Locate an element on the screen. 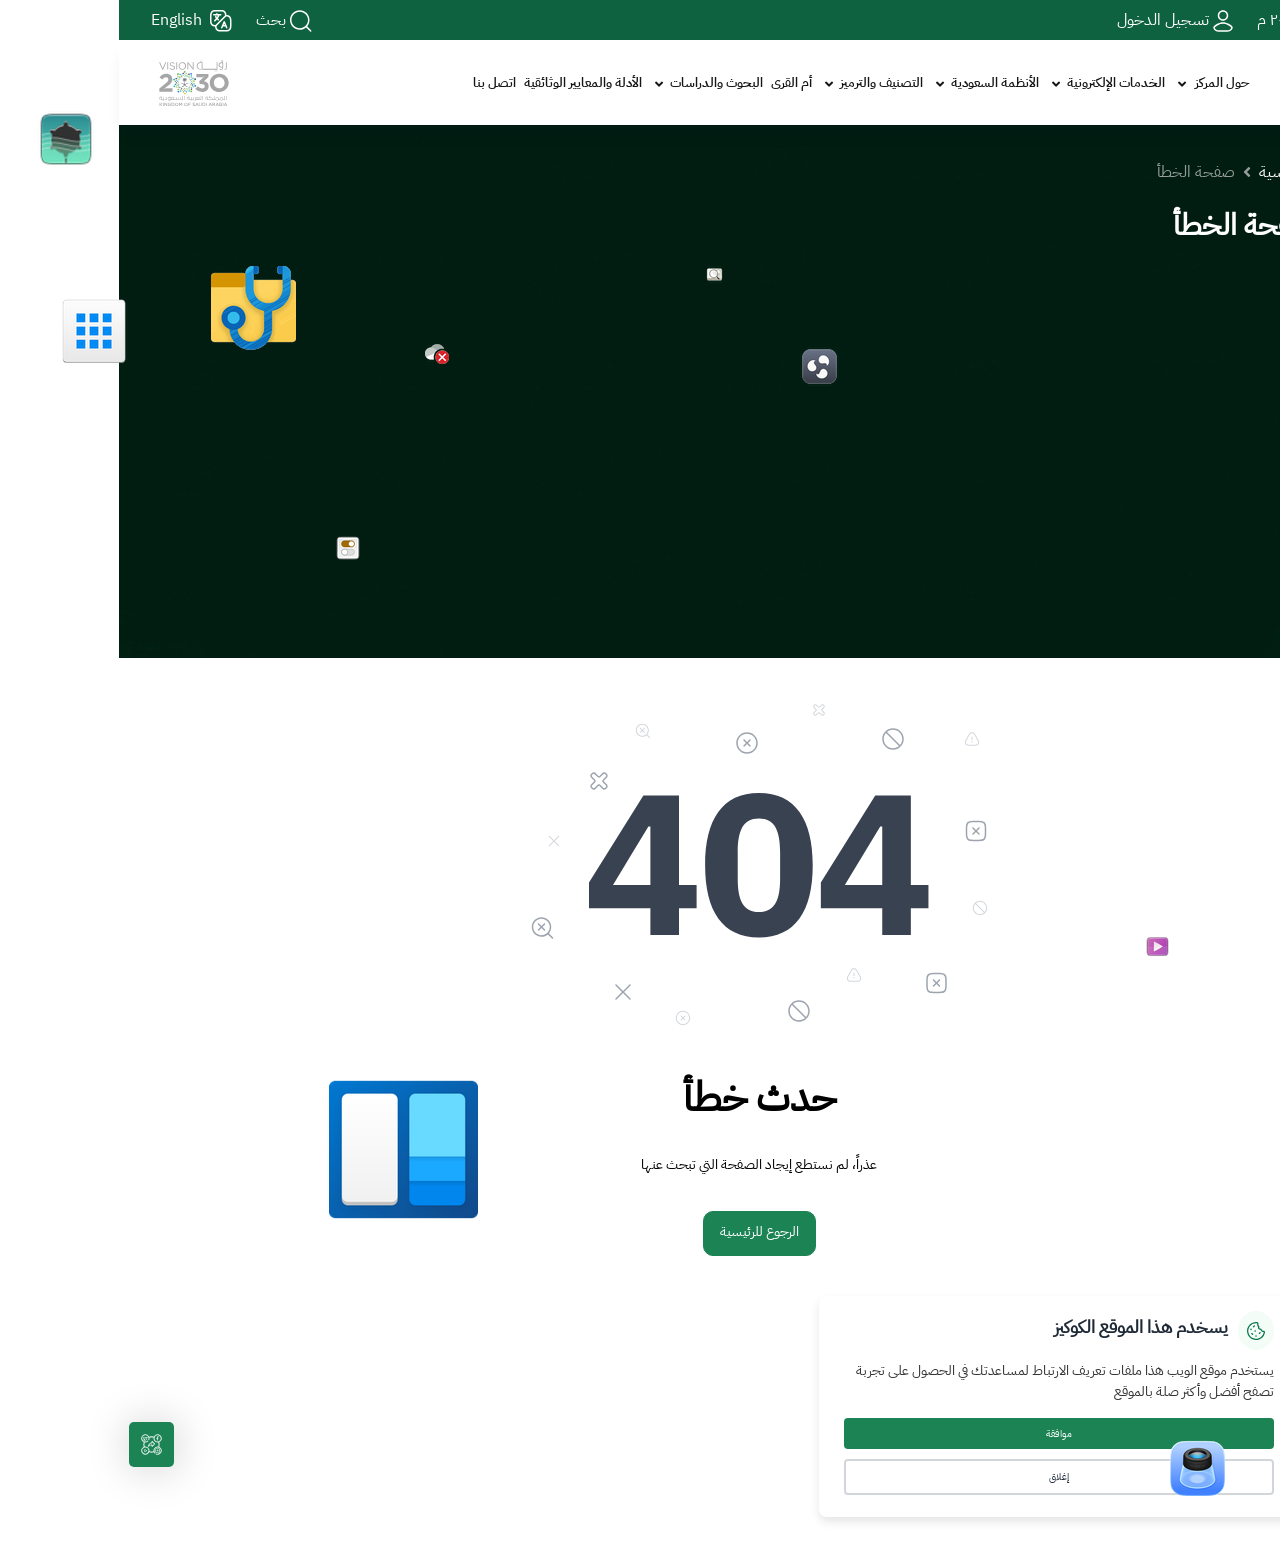  launch ubuntu budgie desktop application is located at coordinates (819, 366).